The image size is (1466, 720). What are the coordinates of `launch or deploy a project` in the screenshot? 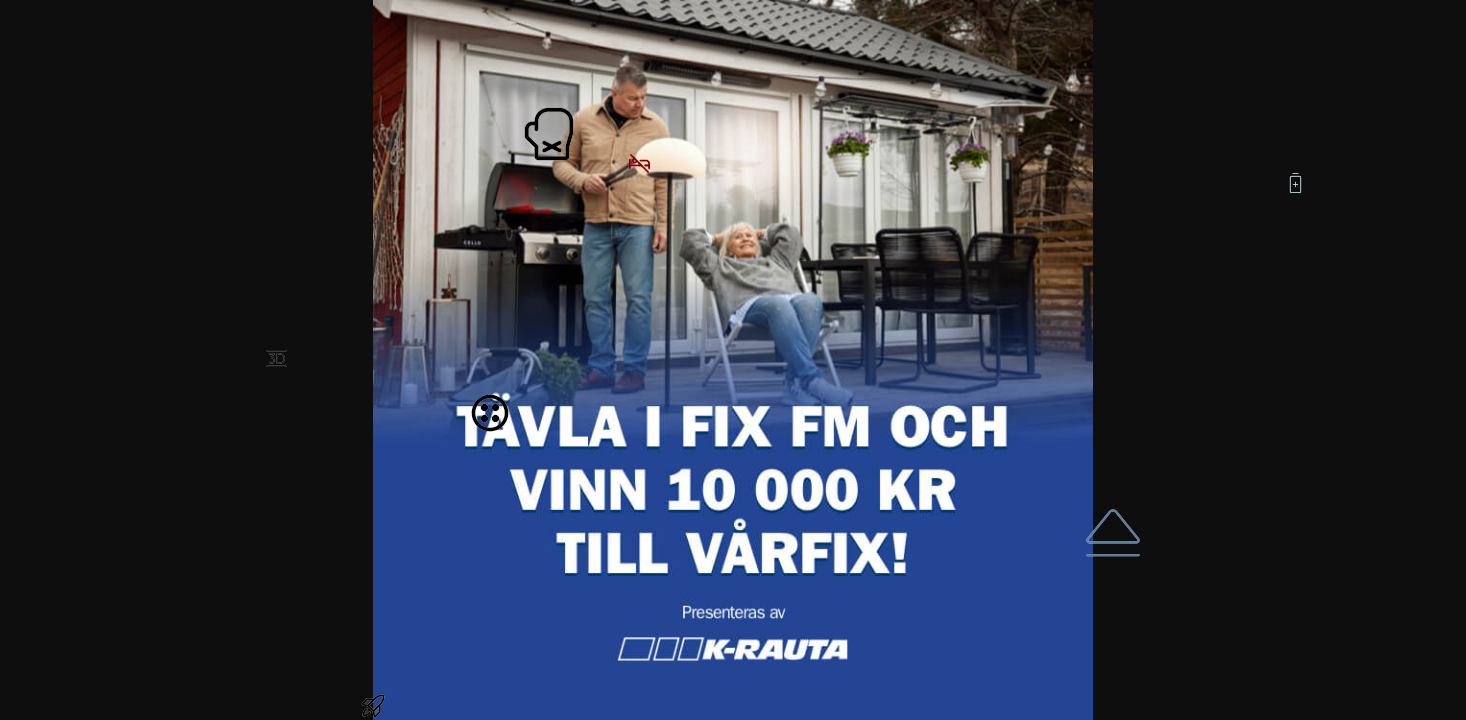 It's located at (373, 705).